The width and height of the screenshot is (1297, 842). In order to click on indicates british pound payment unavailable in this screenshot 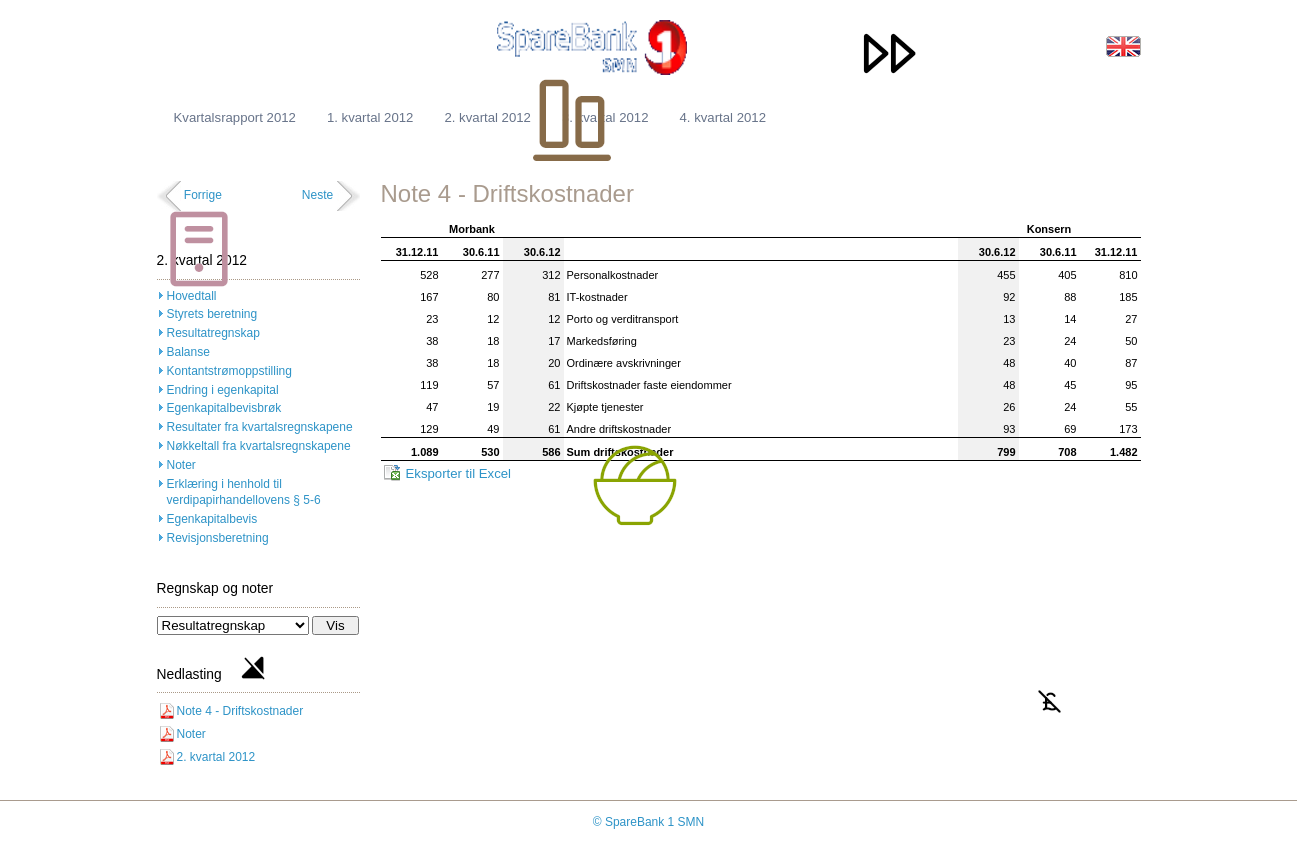, I will do `click(1049, 701)`.